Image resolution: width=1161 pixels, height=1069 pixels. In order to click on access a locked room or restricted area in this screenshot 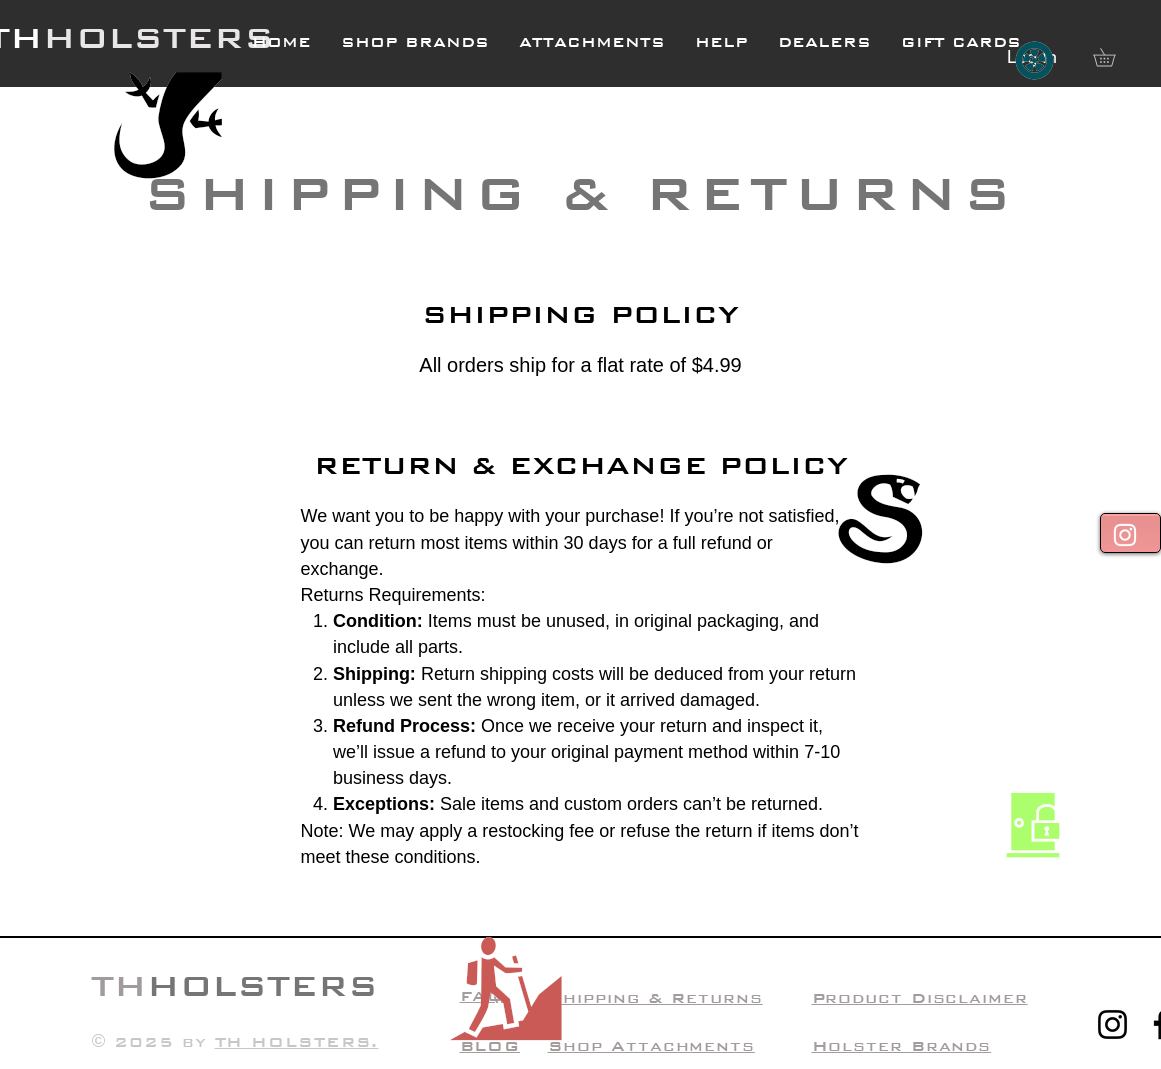, I will do `click(1033, 824)`.